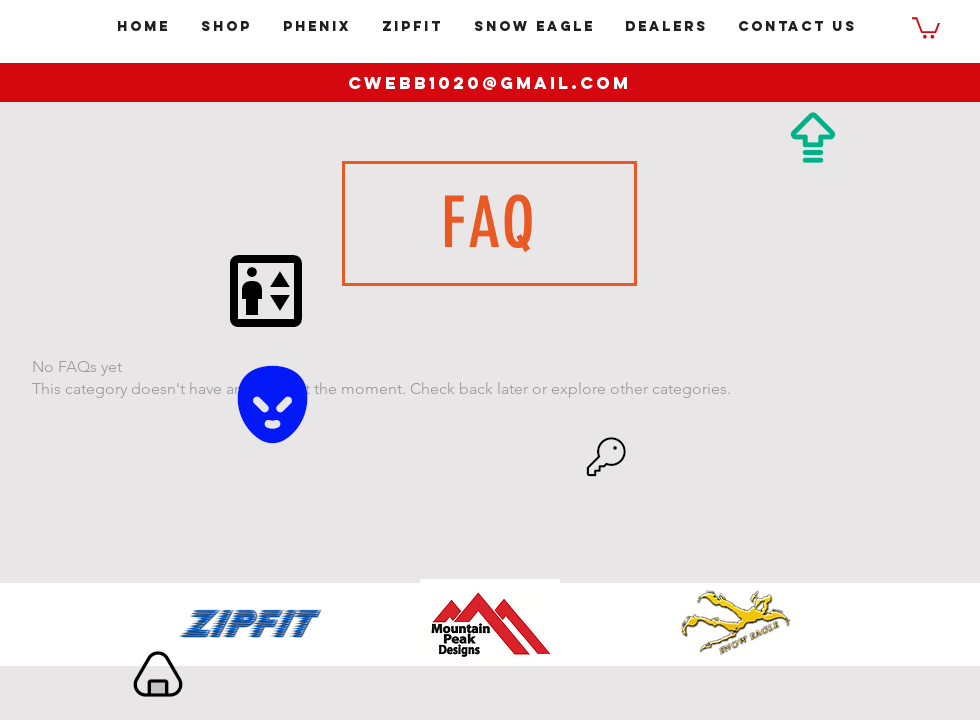 Image resolution: width=980 pixels, height=720 pixels. I want to click on upload multiple files or items, so click(813, 137).